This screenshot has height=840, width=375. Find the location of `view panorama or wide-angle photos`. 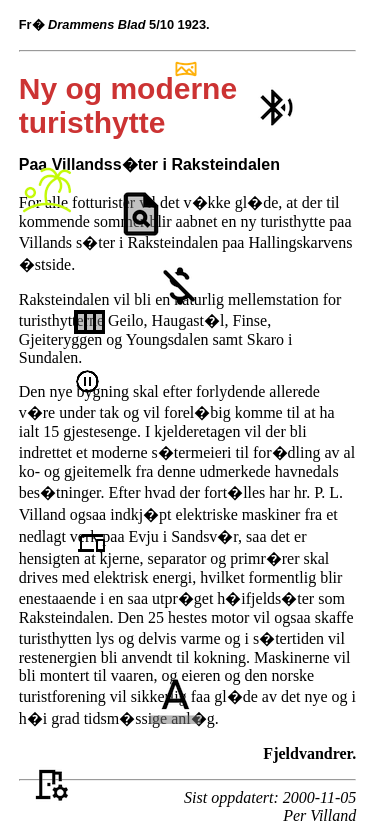

view panorama or wide-angle photos is located at coordinates (186, 69).